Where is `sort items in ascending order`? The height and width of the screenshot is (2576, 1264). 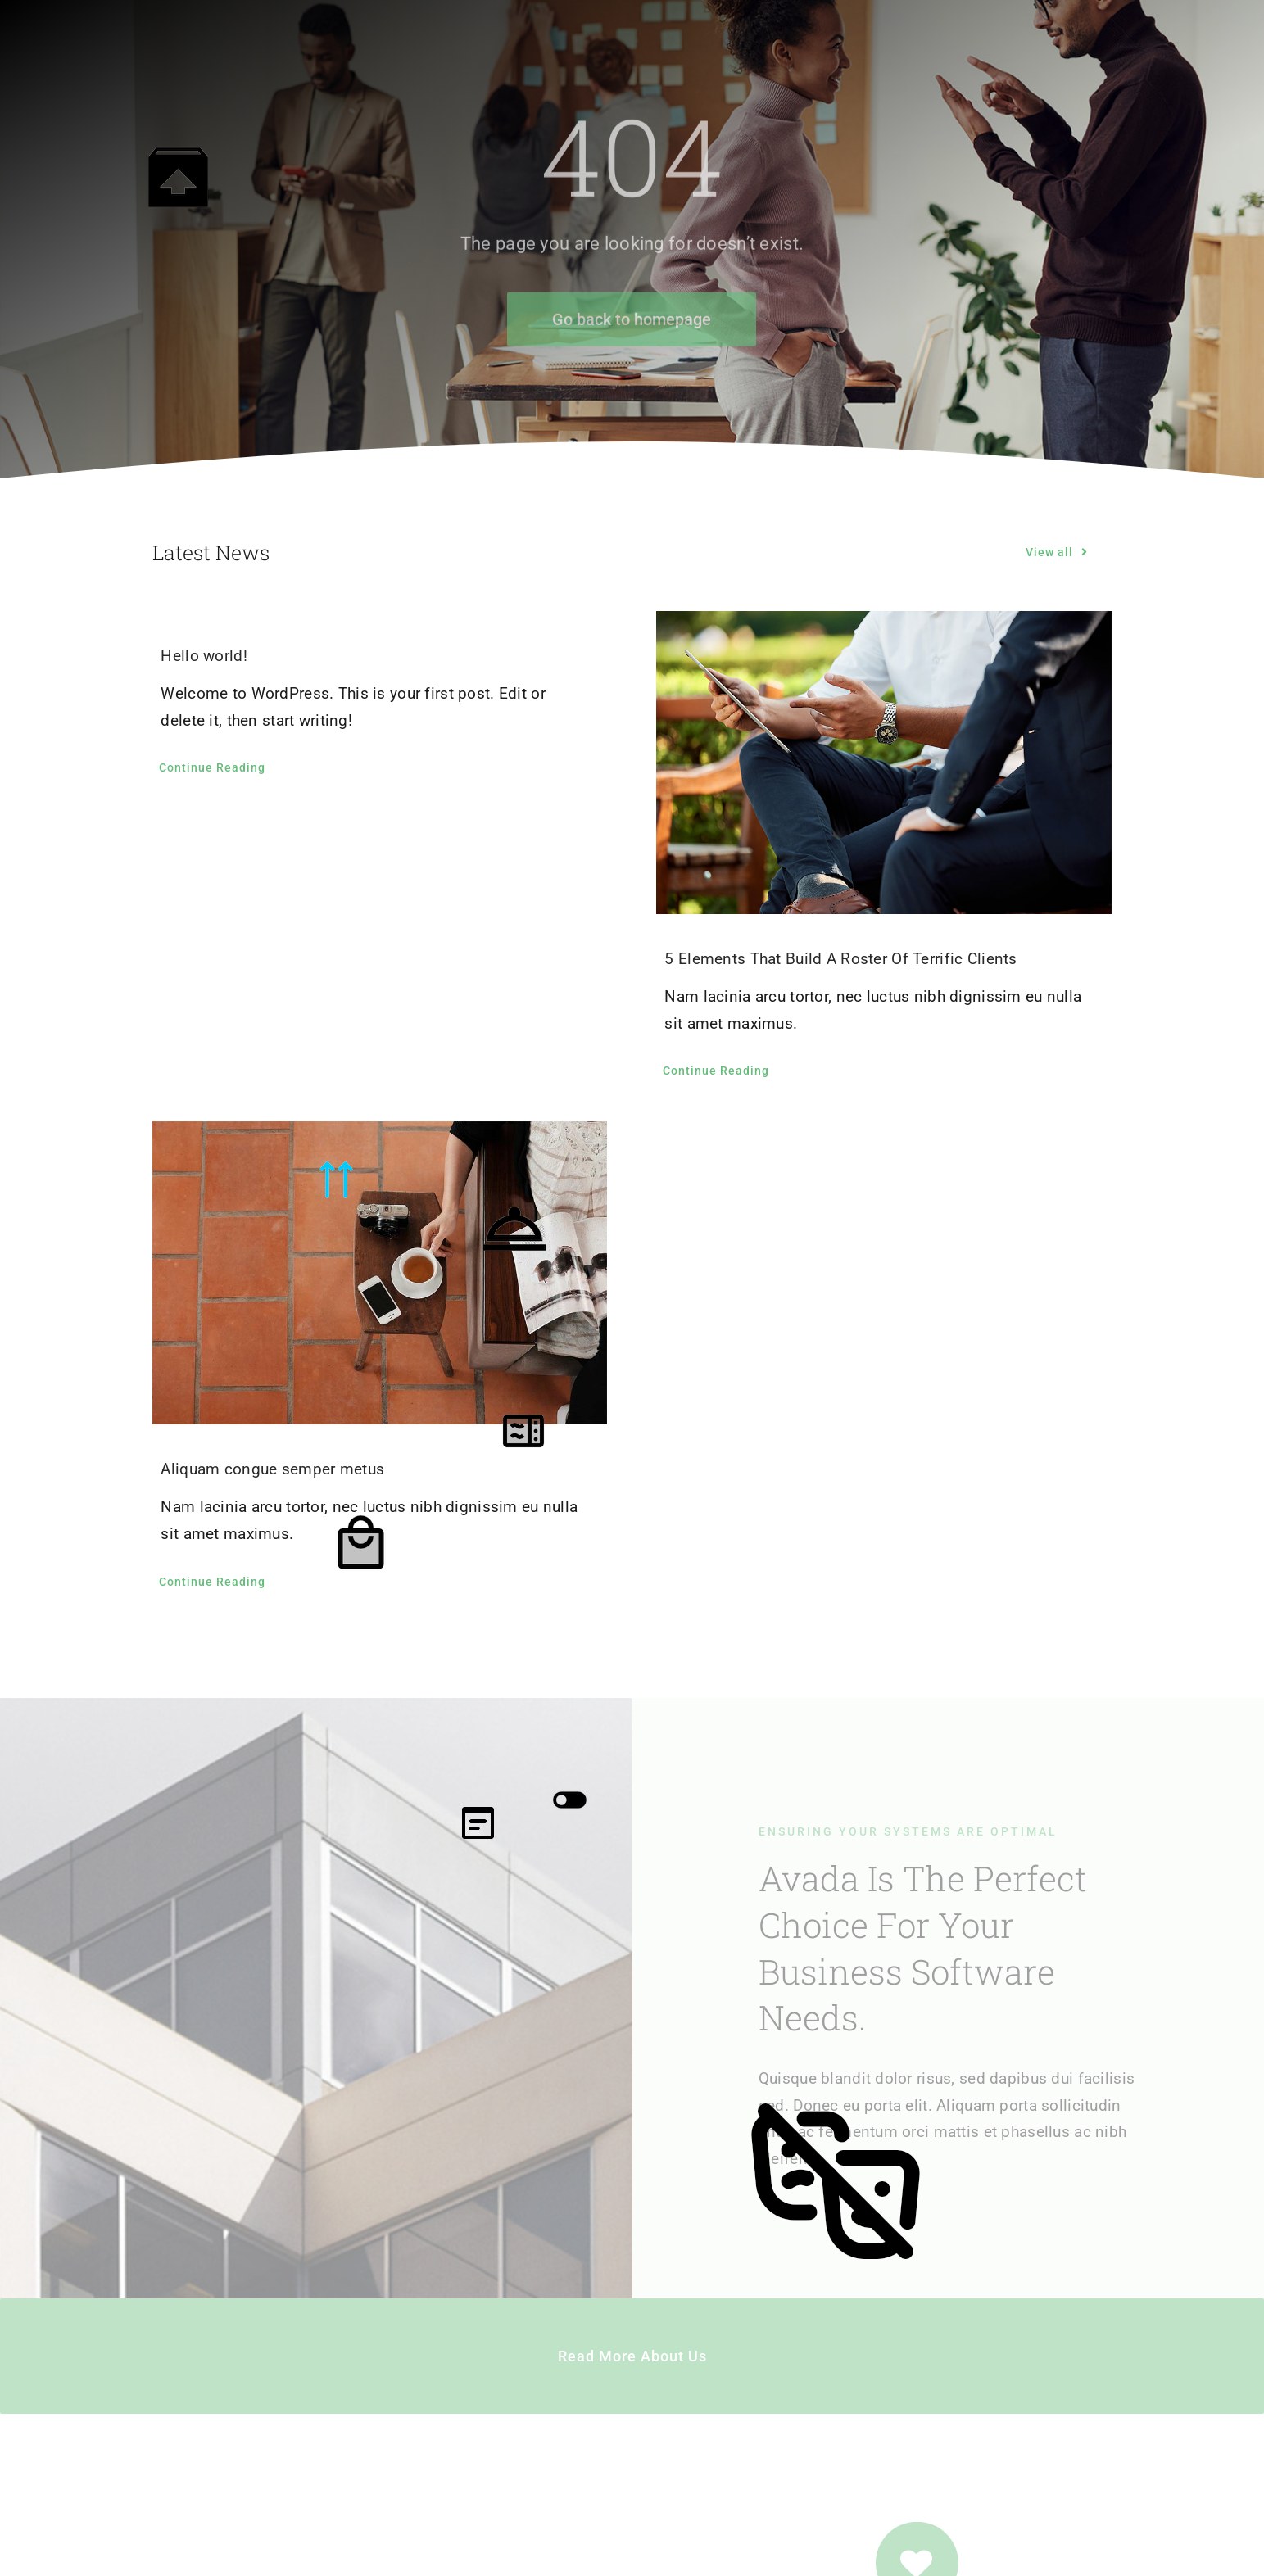
sort items in ascending order is located at coordinates (336, 1179).